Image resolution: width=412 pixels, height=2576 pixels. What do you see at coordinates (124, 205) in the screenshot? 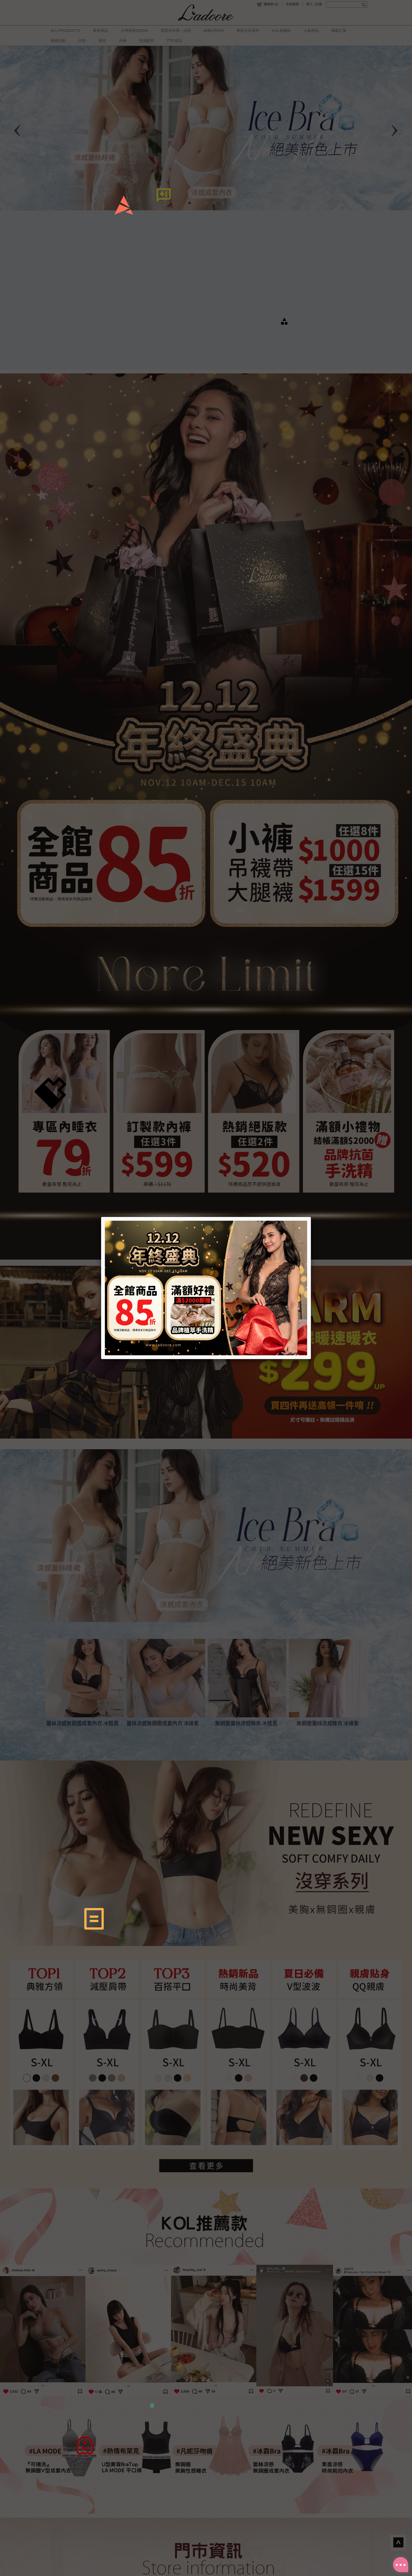
I see `artix linux logo` at bounding box center [124, 205].